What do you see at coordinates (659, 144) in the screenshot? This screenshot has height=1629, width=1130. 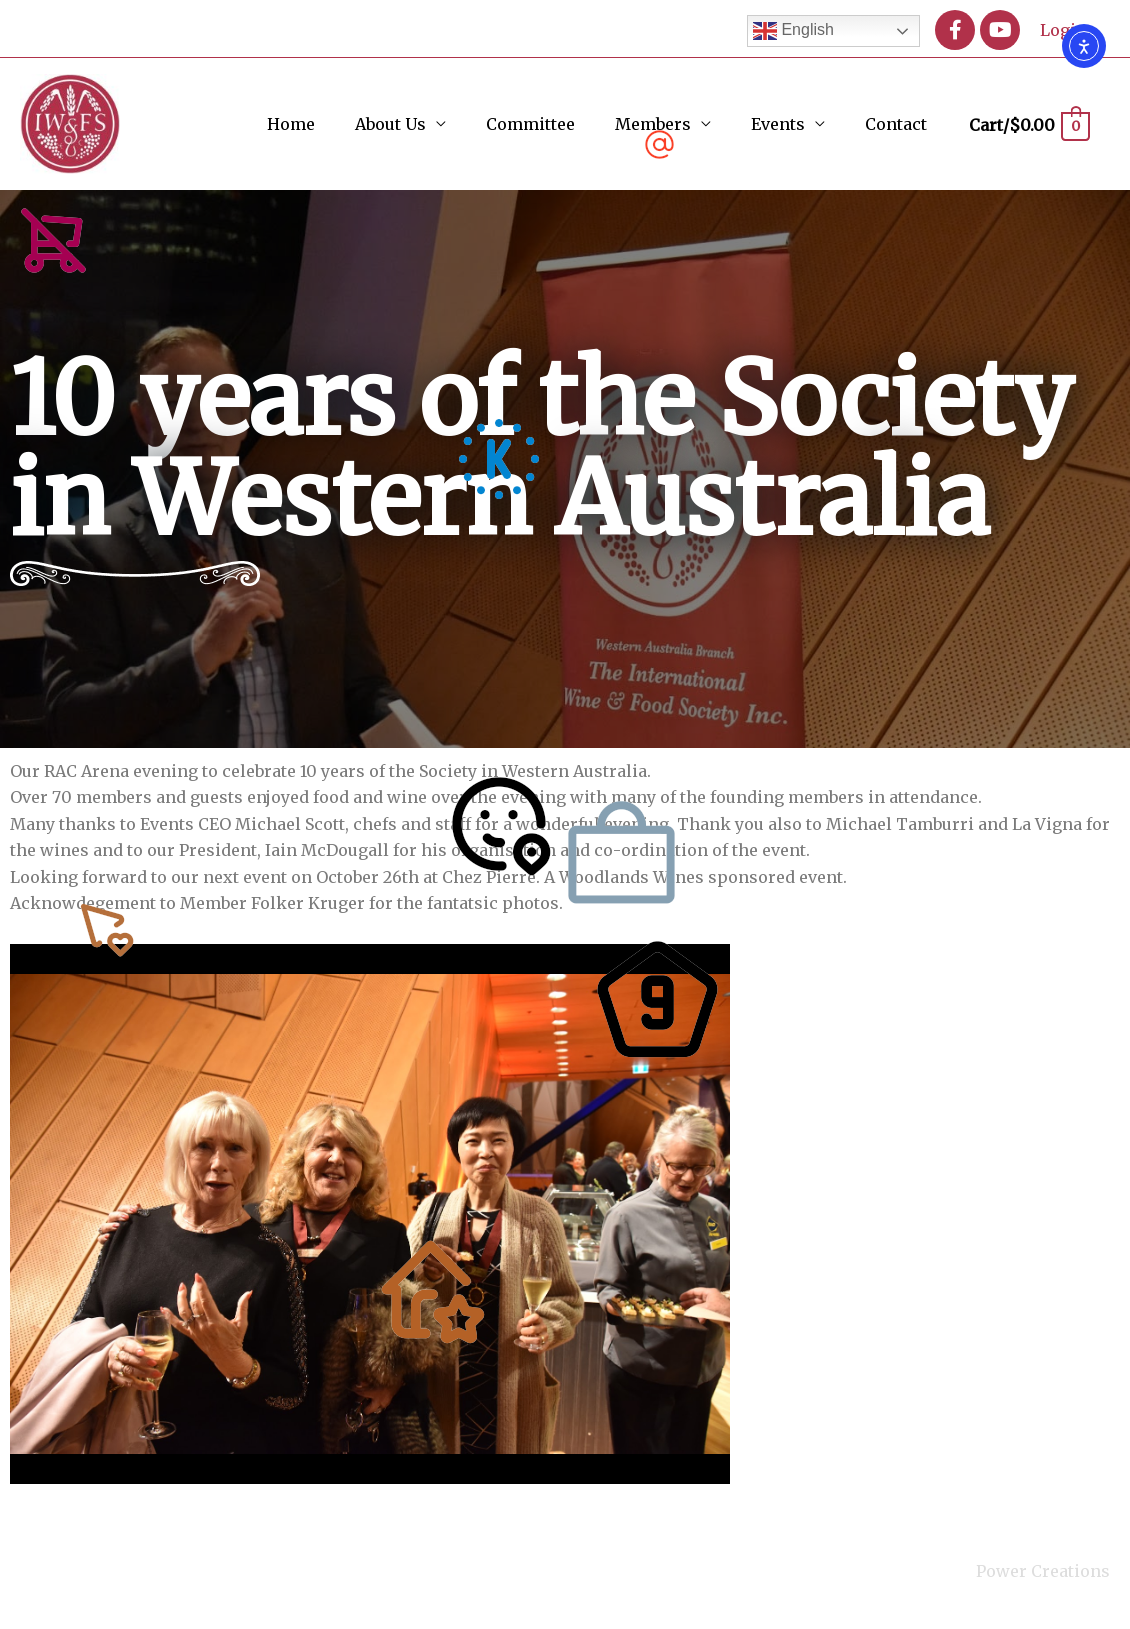 I see `enter an email address` at bounding box center [659, 144].